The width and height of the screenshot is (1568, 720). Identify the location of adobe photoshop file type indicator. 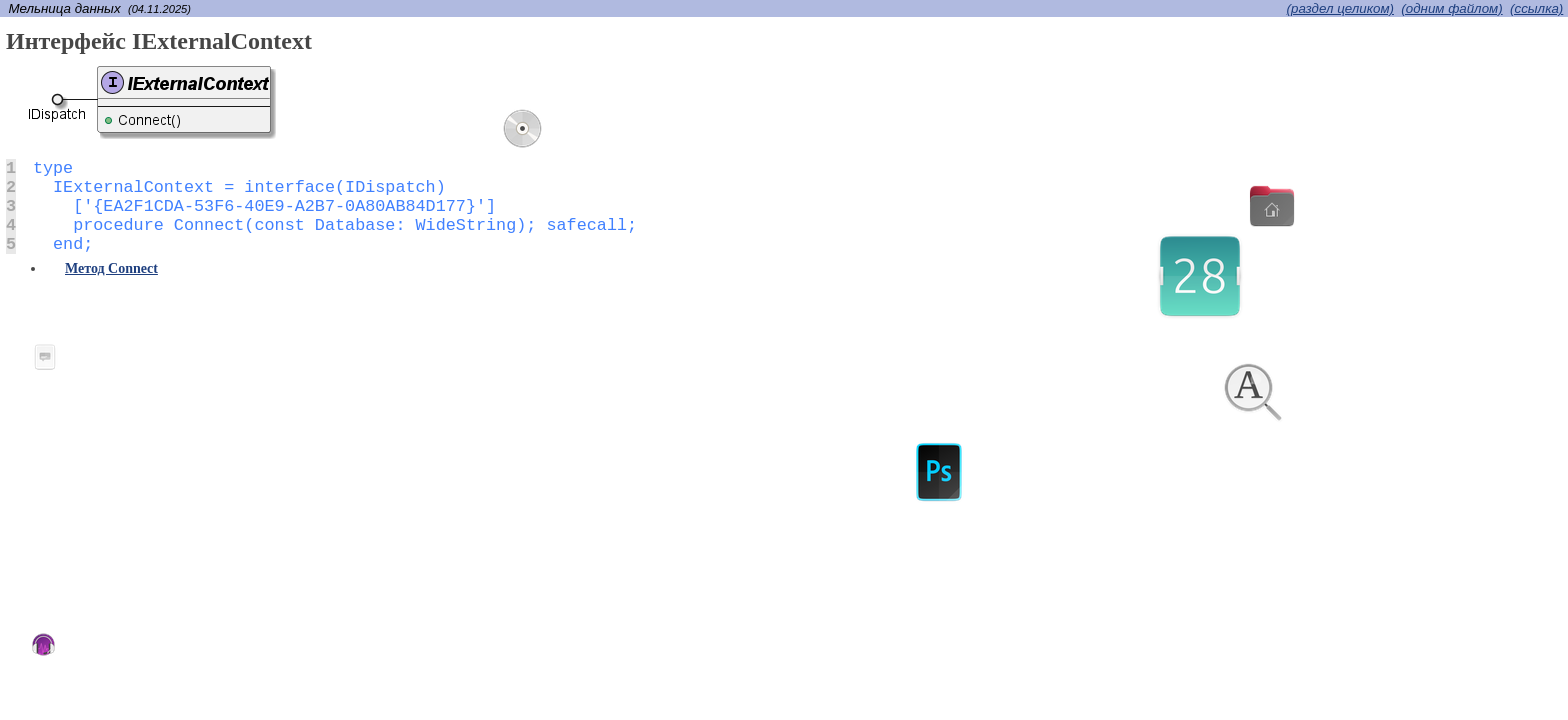
(939, 472).